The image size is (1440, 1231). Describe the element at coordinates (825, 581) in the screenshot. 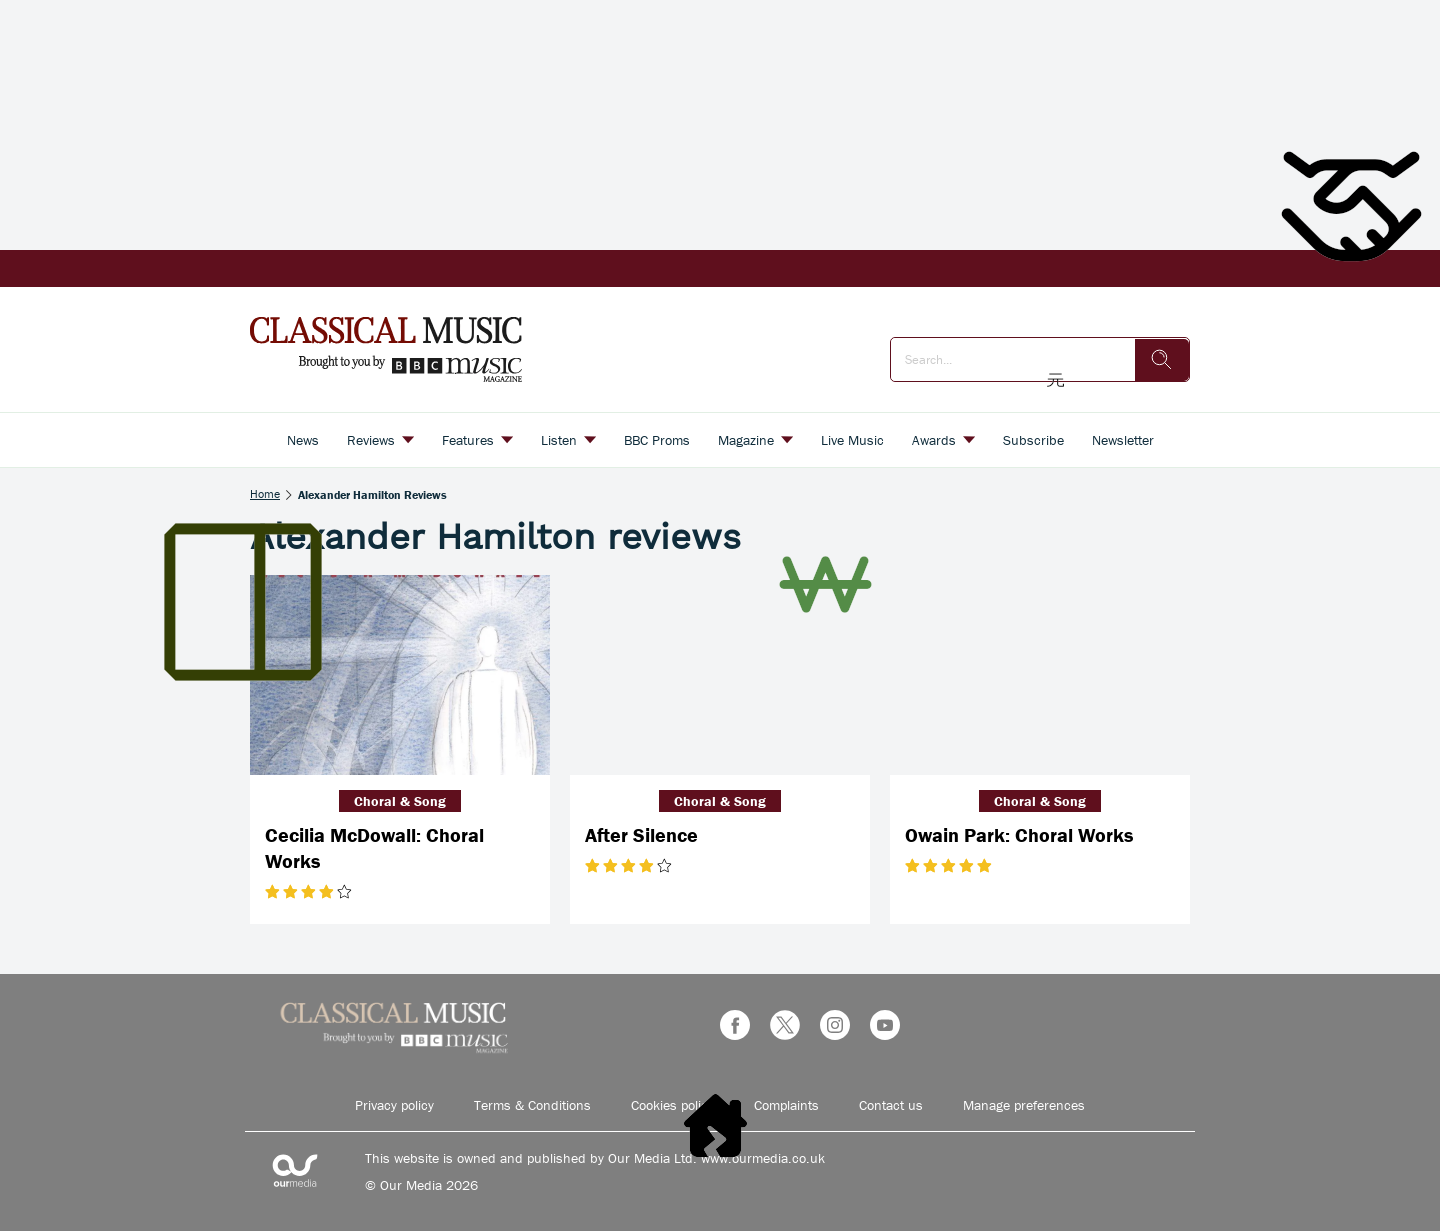

I see `indicates south korean won currency` at that location.